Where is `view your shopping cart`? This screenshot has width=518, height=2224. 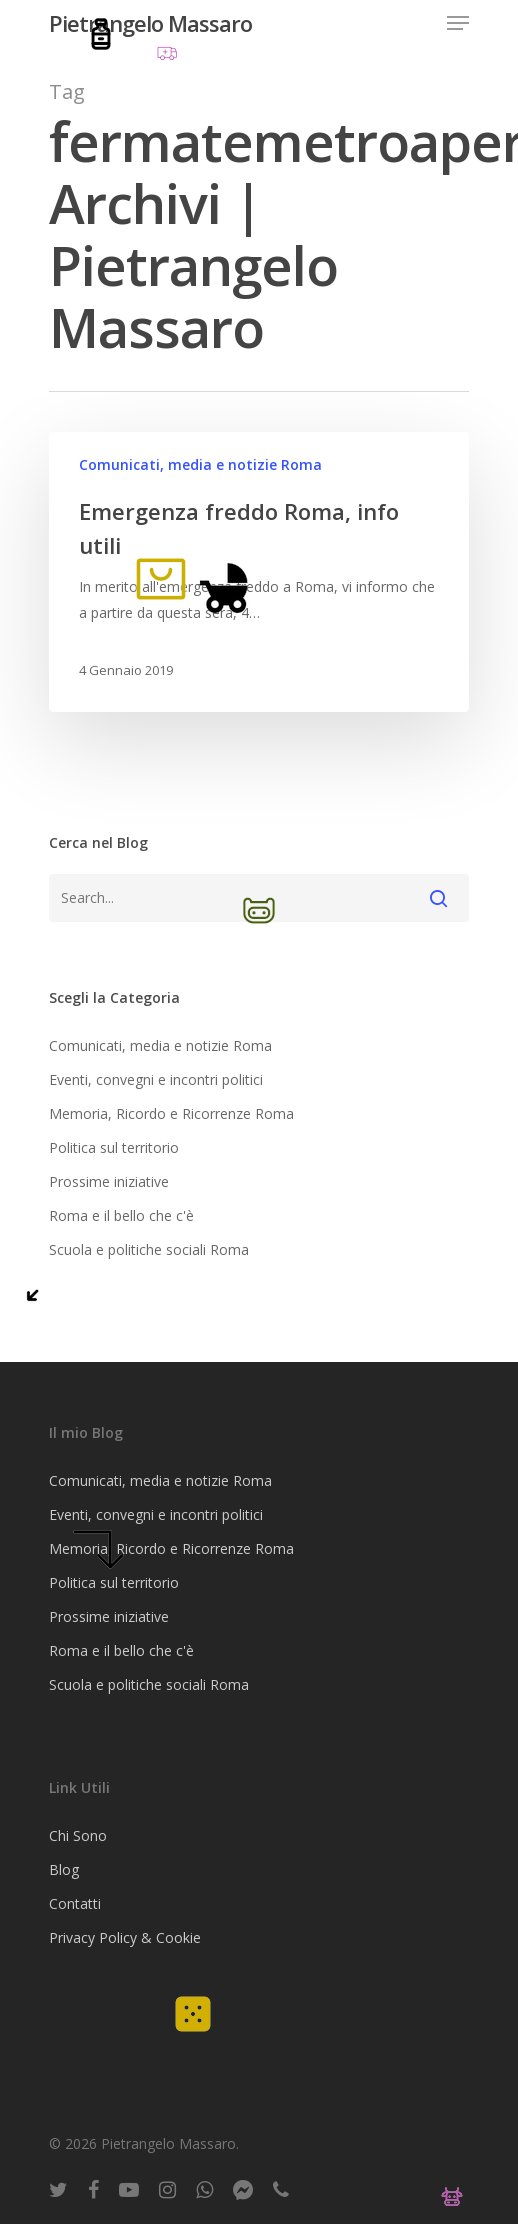 view your shopping cart is located at coordinates (161, 579).